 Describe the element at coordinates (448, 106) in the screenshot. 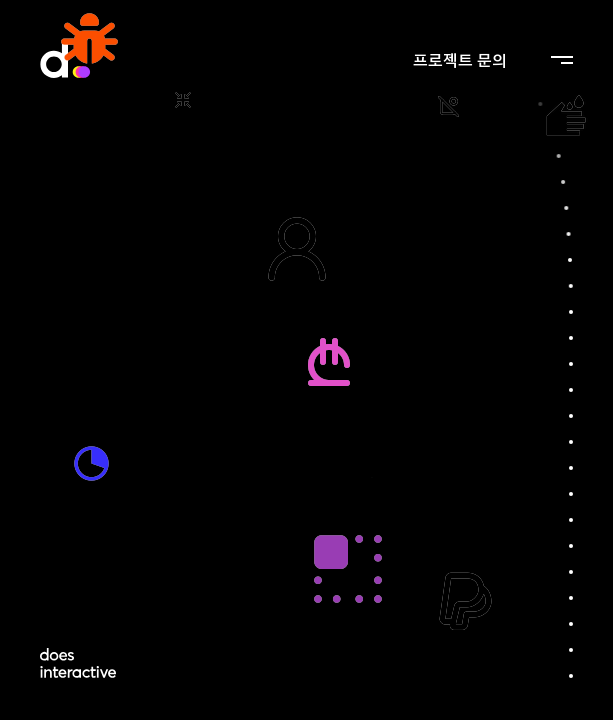

I see `mute or disable notifications` at that location.